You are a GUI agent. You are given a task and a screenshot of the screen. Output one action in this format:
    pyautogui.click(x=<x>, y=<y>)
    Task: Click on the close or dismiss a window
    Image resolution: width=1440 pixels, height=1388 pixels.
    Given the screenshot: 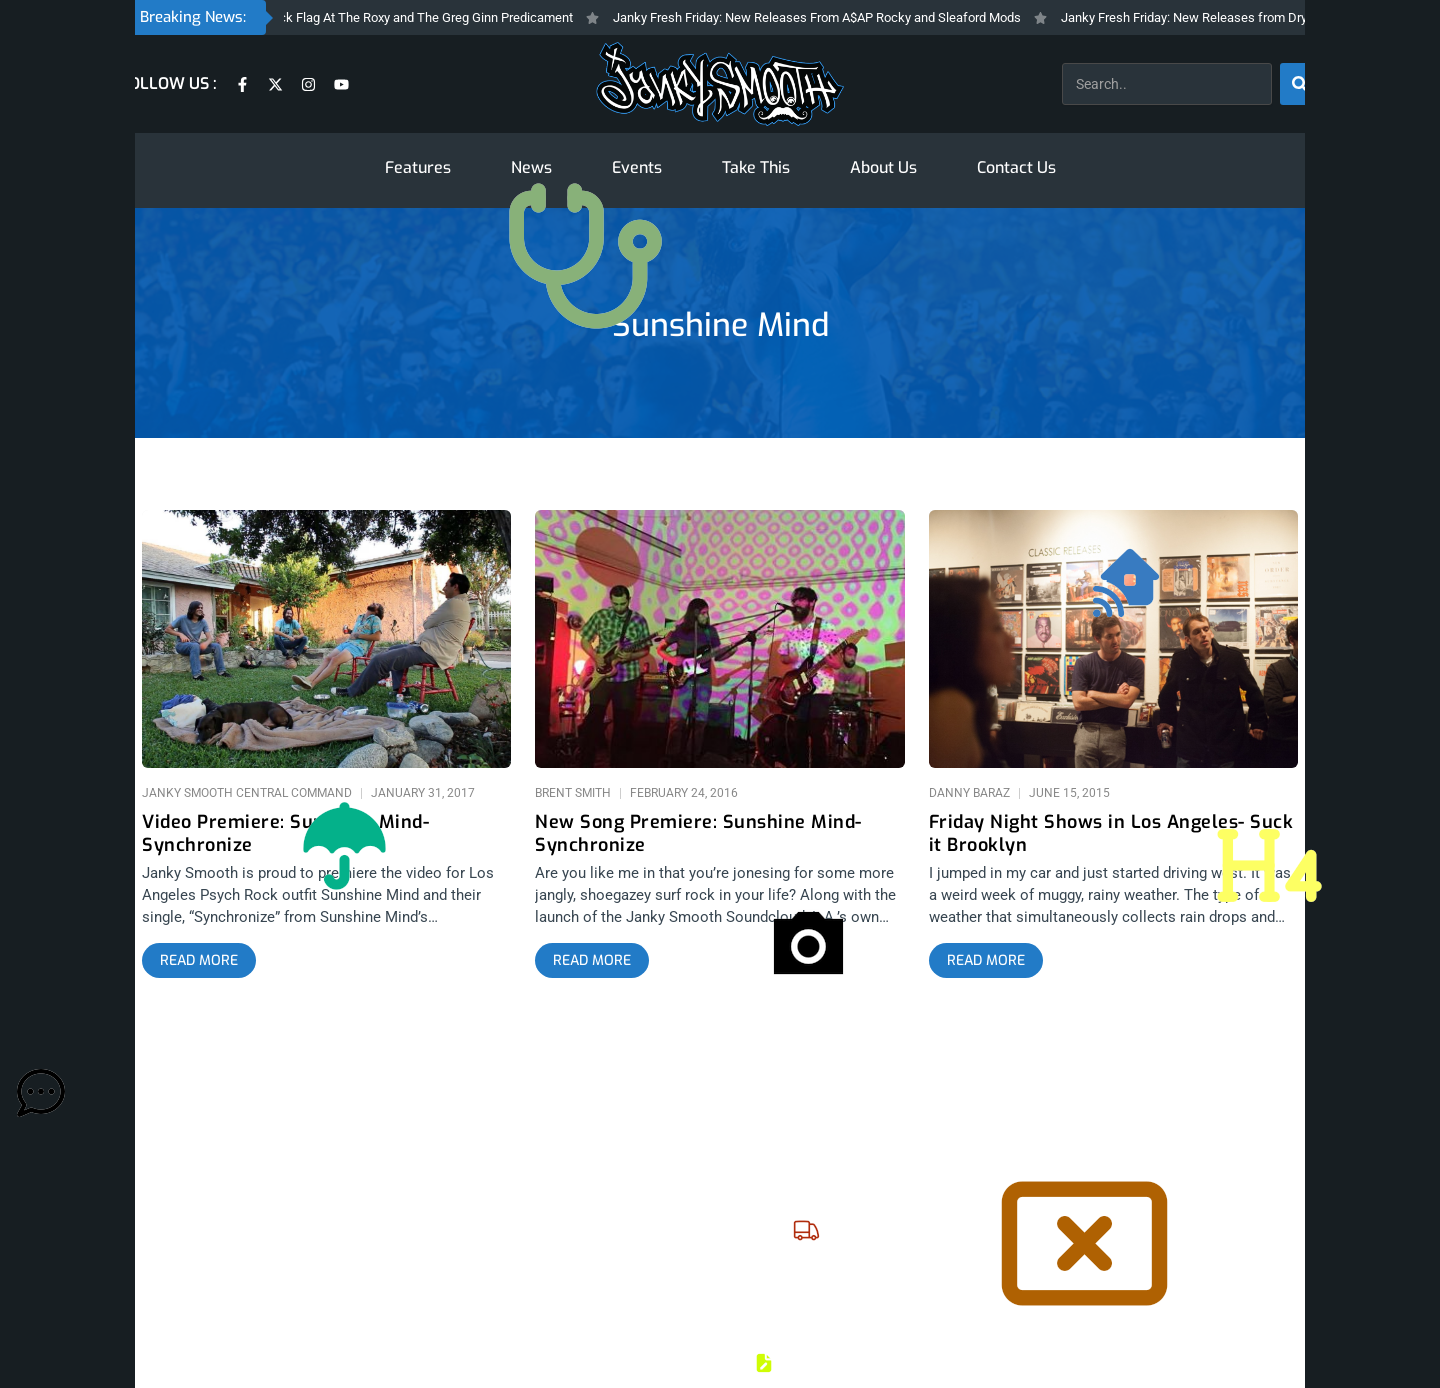 What is the action you would take?
    pyautogui.click(x=1084, y=1243)
    